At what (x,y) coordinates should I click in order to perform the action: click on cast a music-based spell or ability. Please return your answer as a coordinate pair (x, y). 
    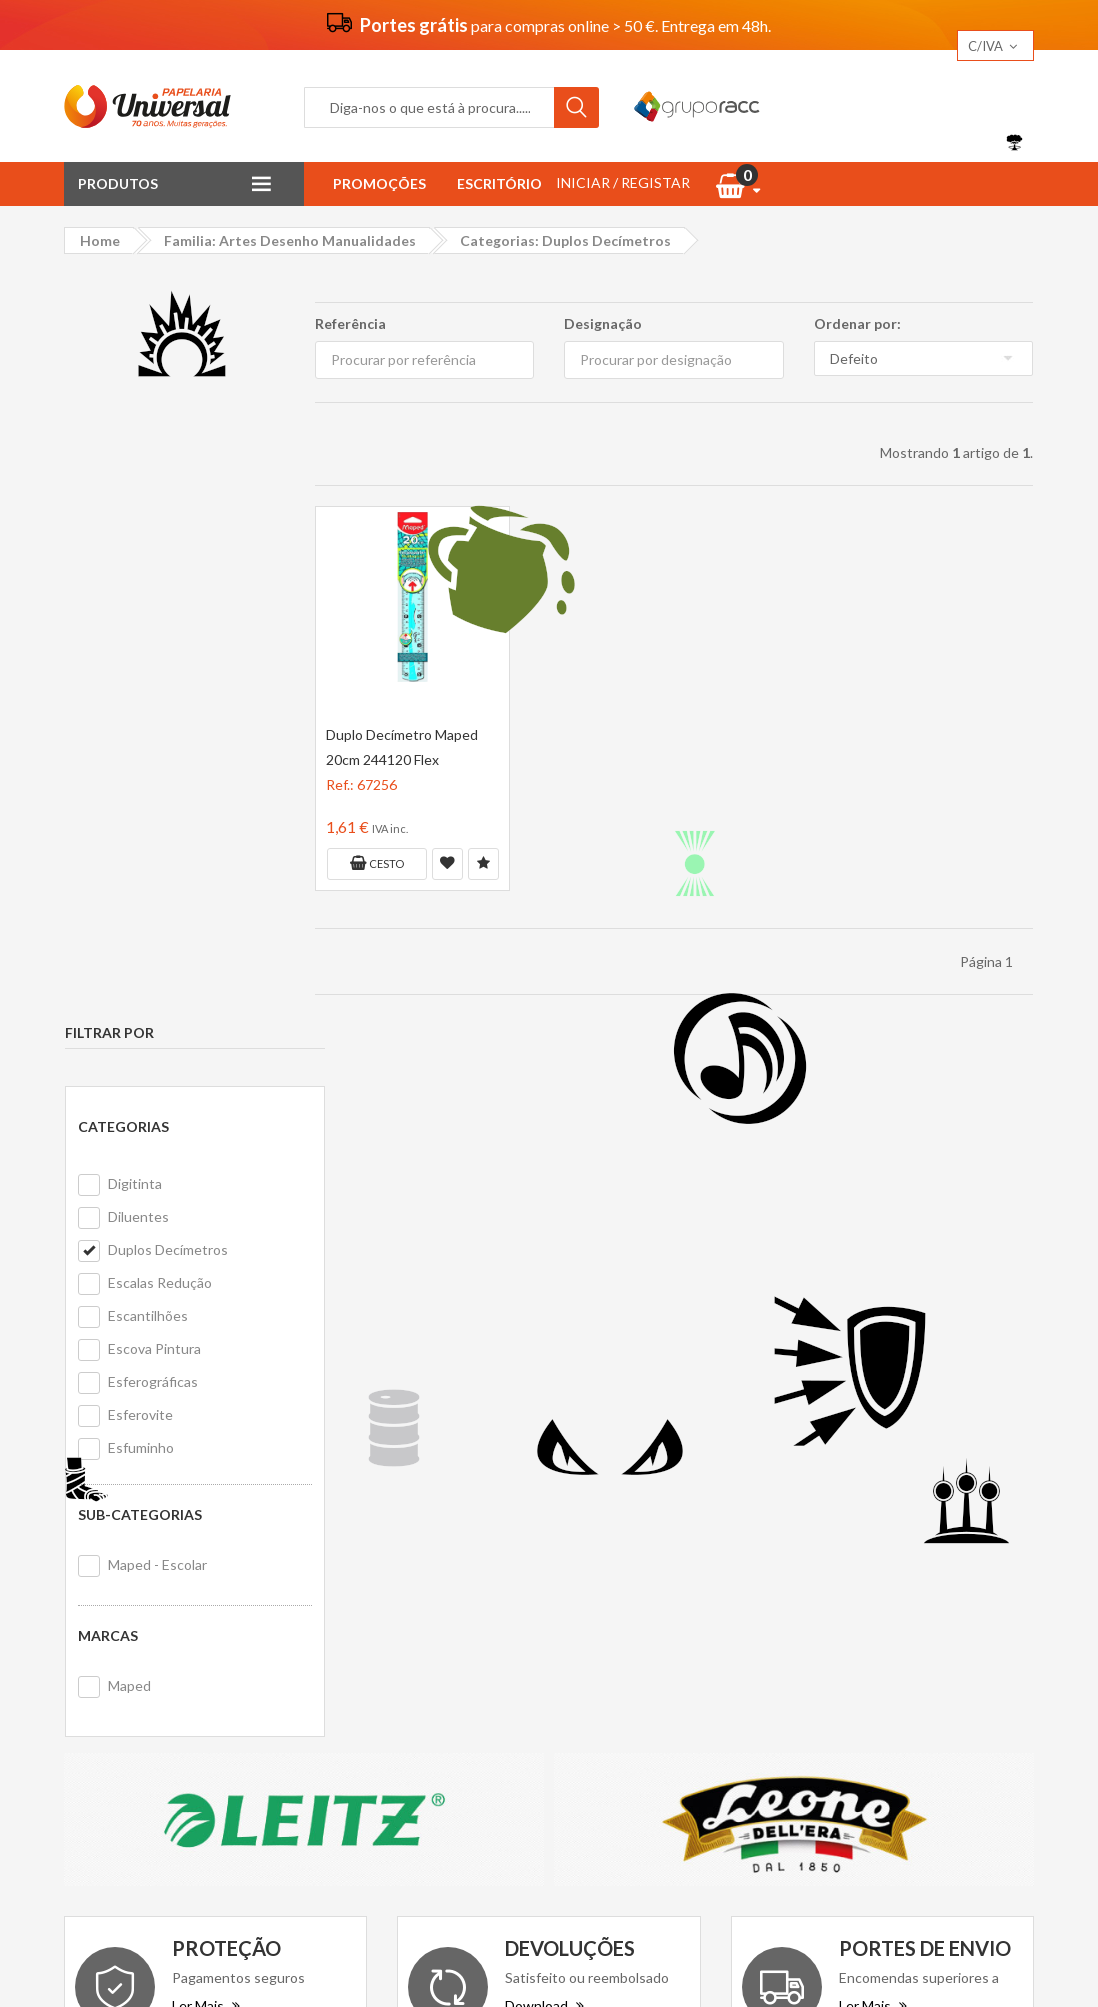
    Looking at the image, I should click on (740, 1059).